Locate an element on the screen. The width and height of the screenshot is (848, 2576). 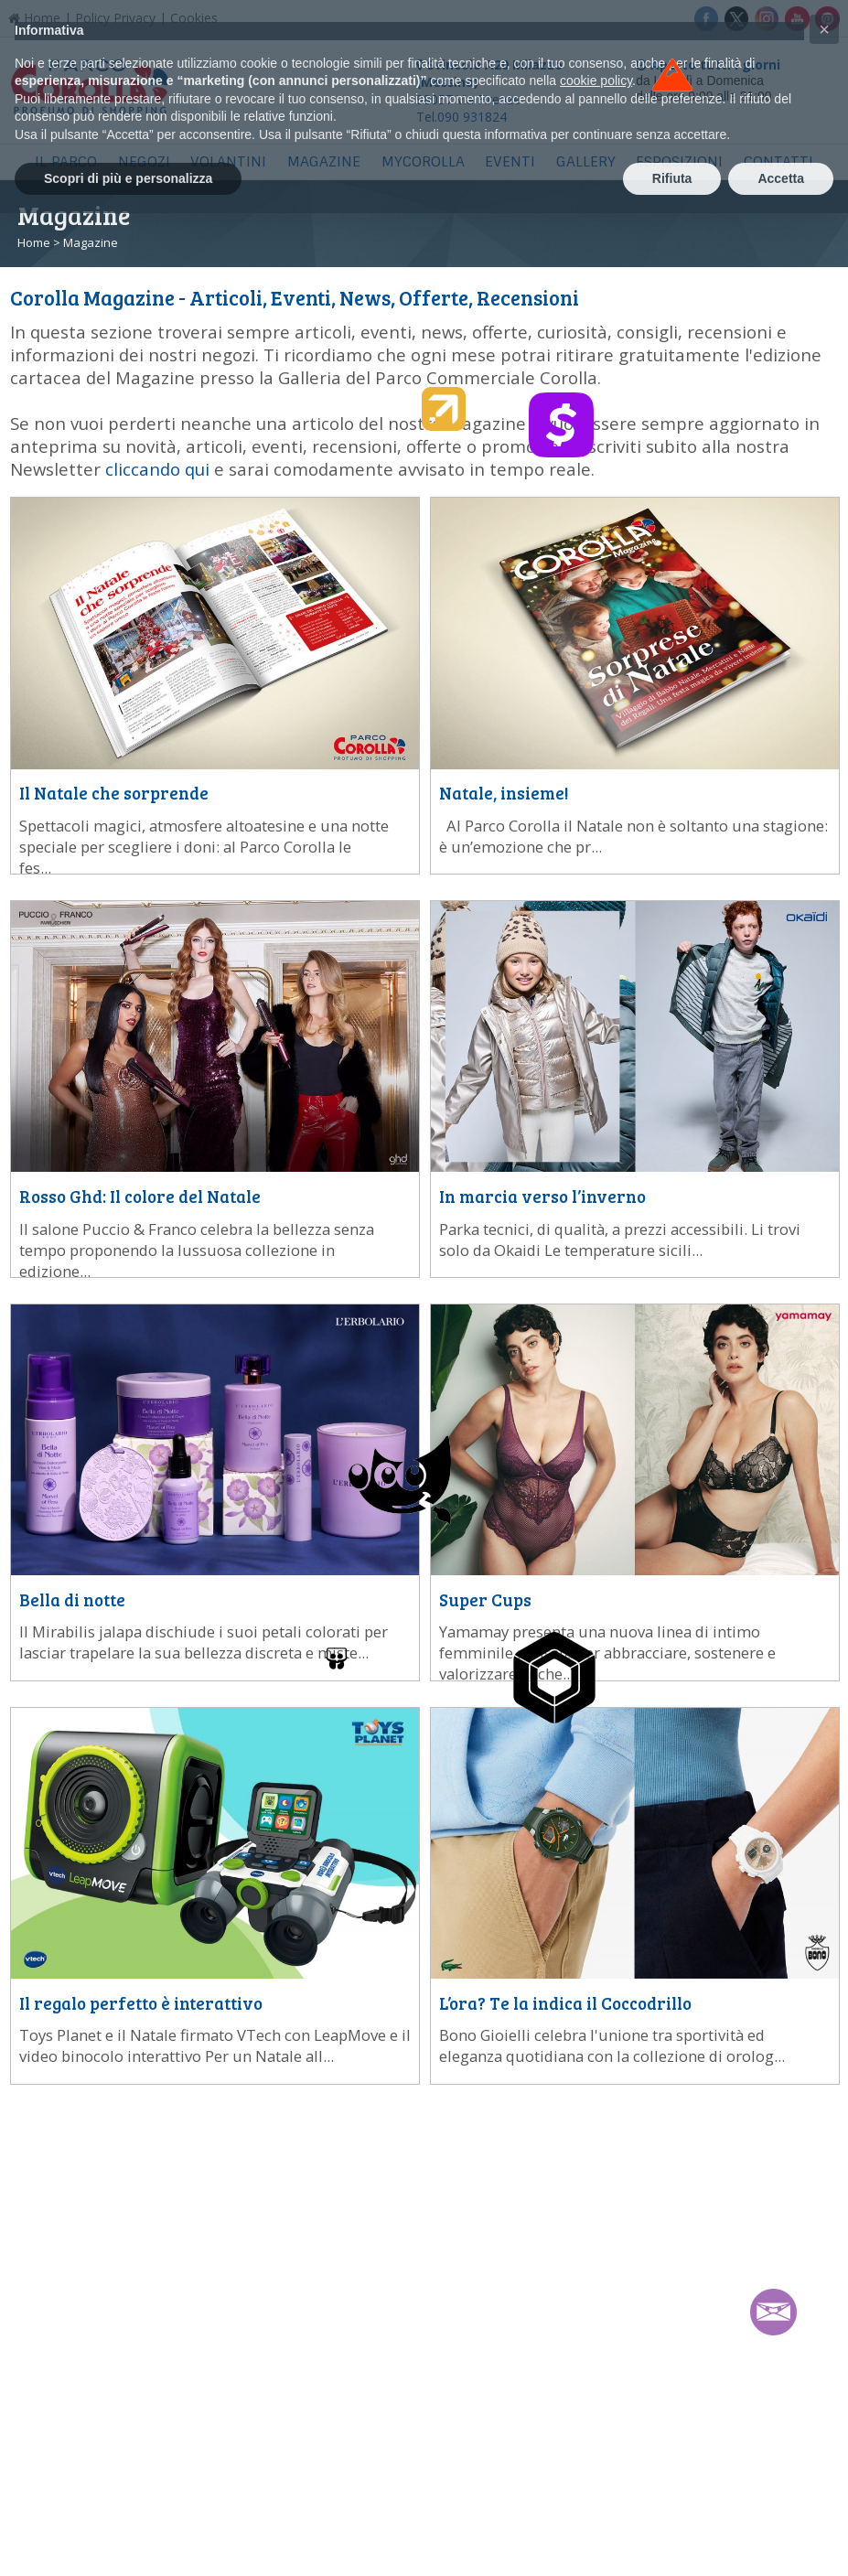
open the Expedia travel booking app is located at coordinates (444, 409).